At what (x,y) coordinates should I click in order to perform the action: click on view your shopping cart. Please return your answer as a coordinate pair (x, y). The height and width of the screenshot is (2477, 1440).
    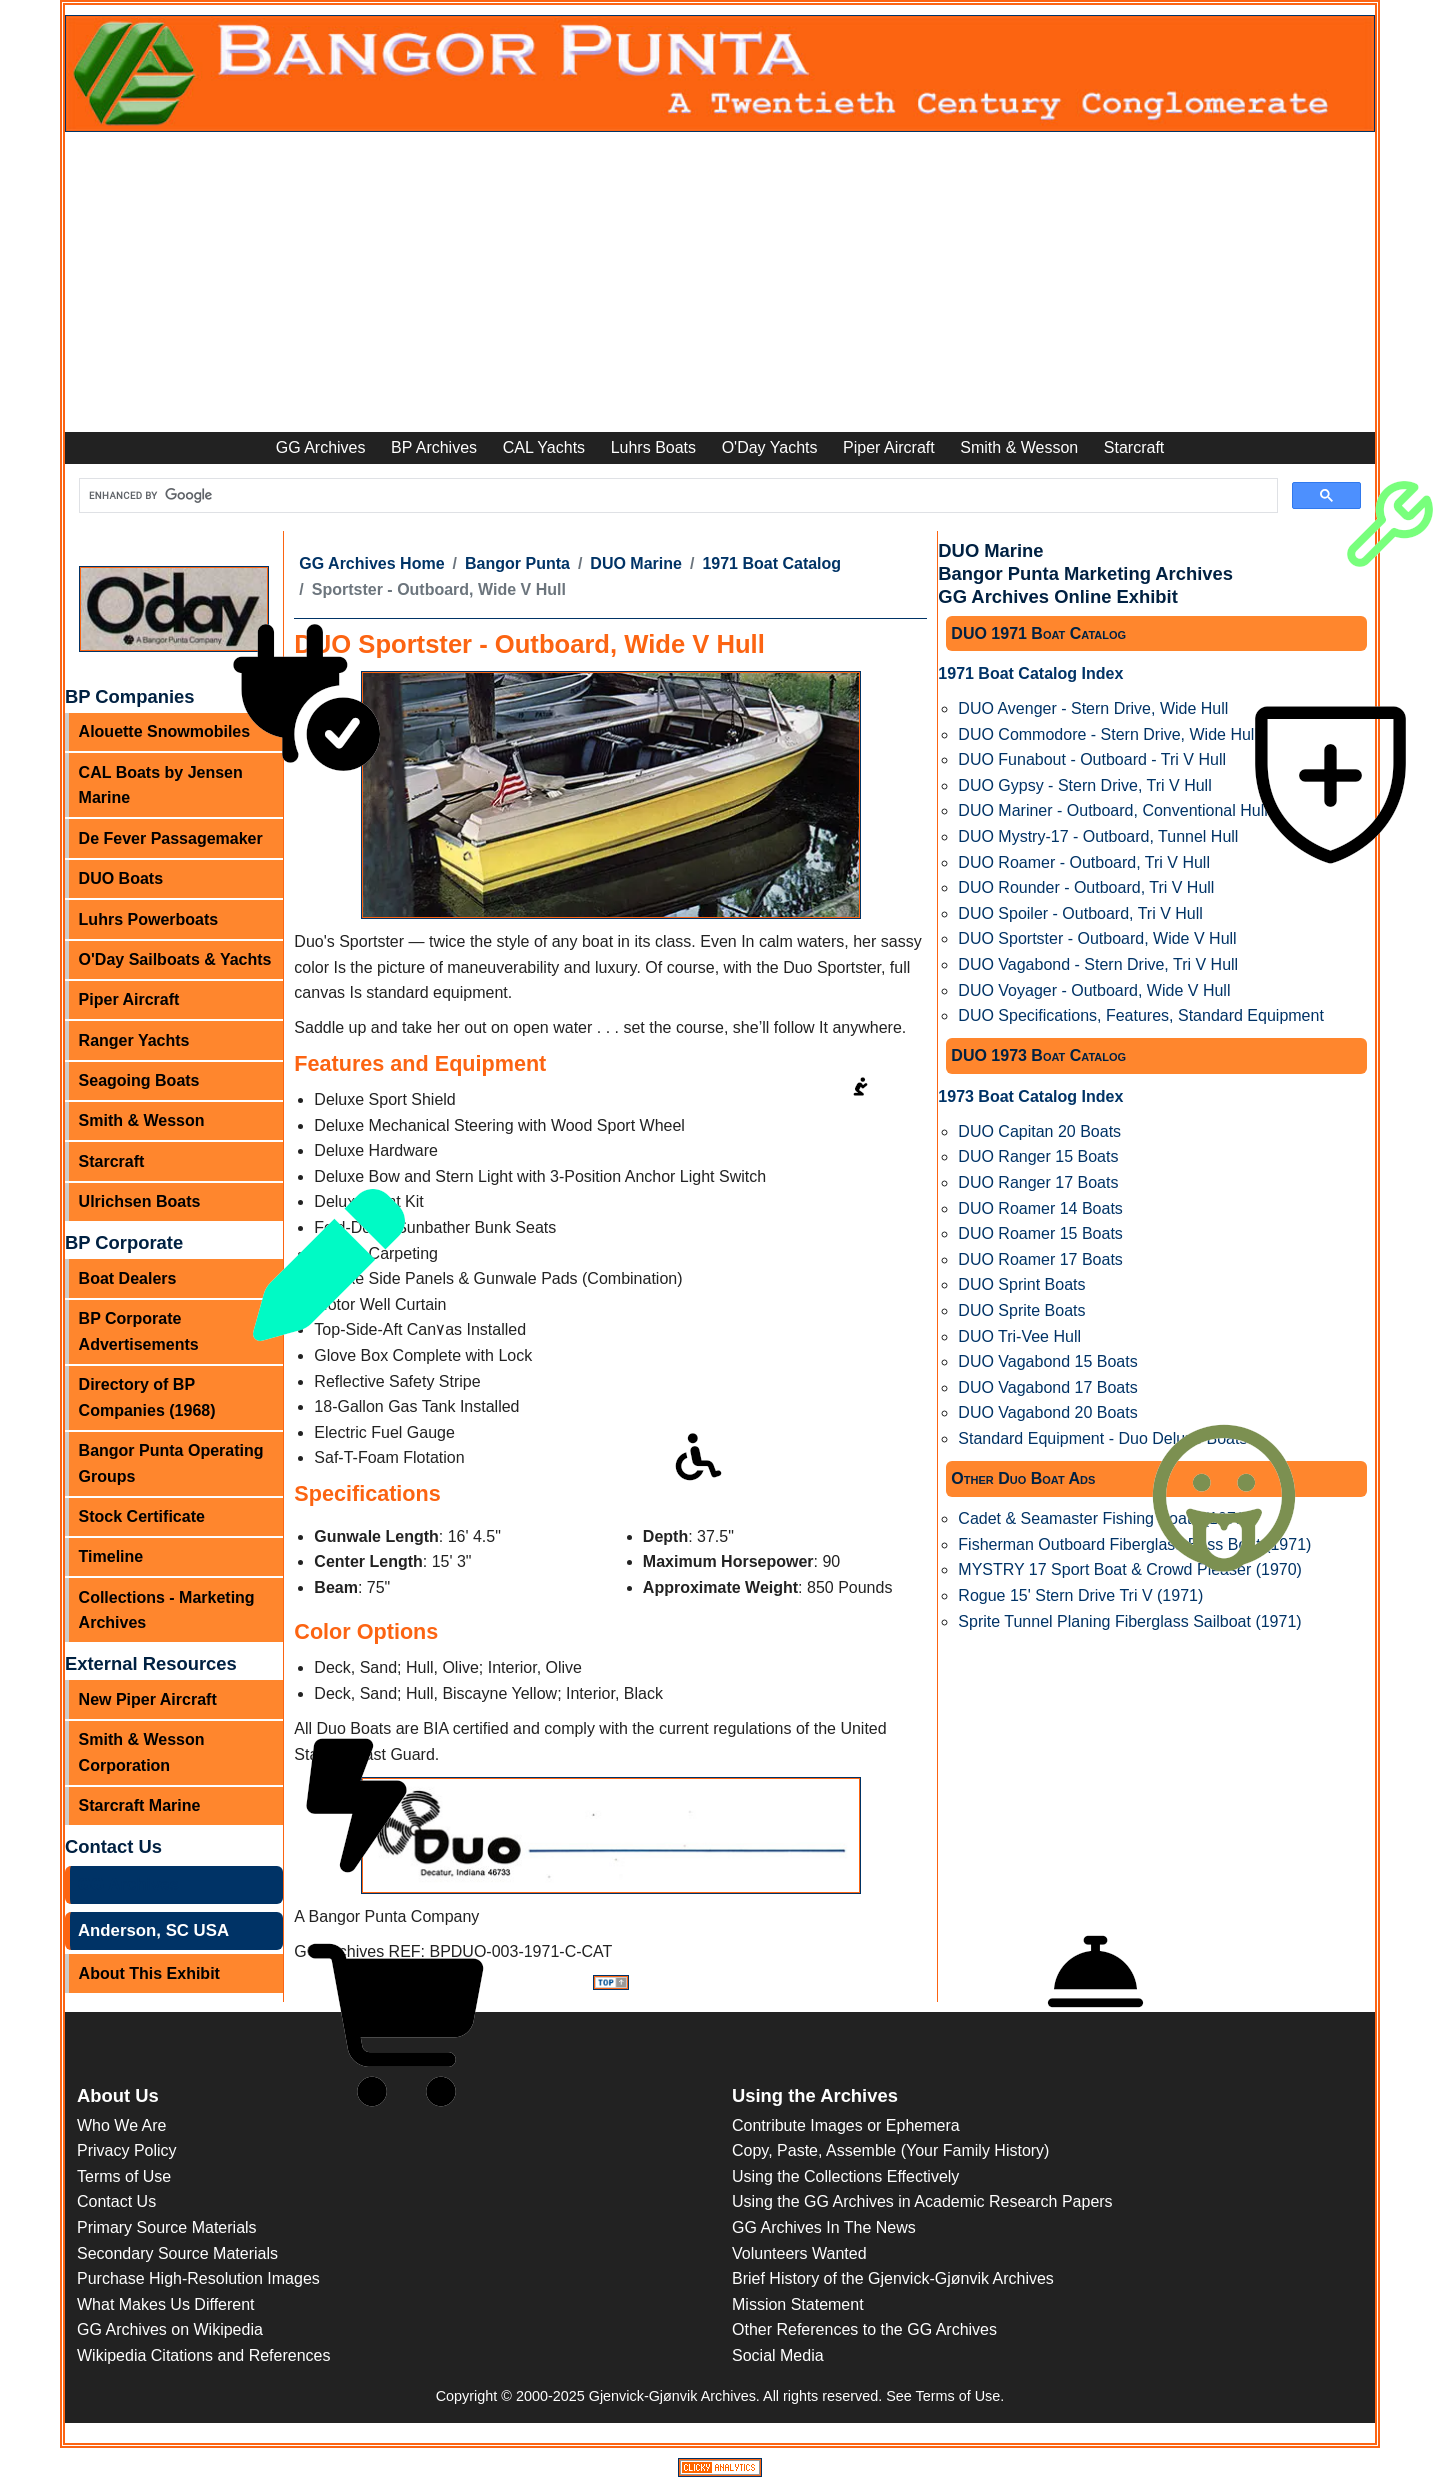
    Looking at the image, I should click on (406, 2027).